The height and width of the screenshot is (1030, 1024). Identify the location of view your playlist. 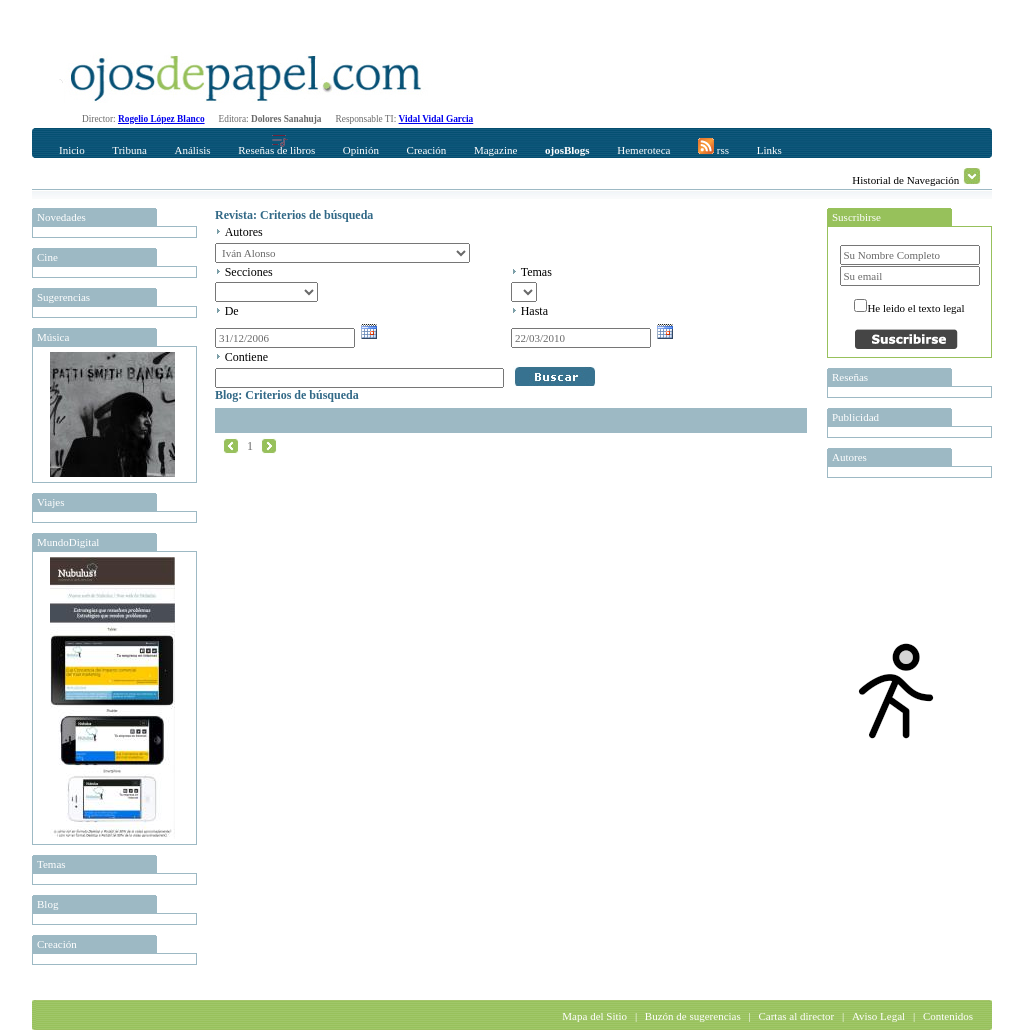
(279, 140).